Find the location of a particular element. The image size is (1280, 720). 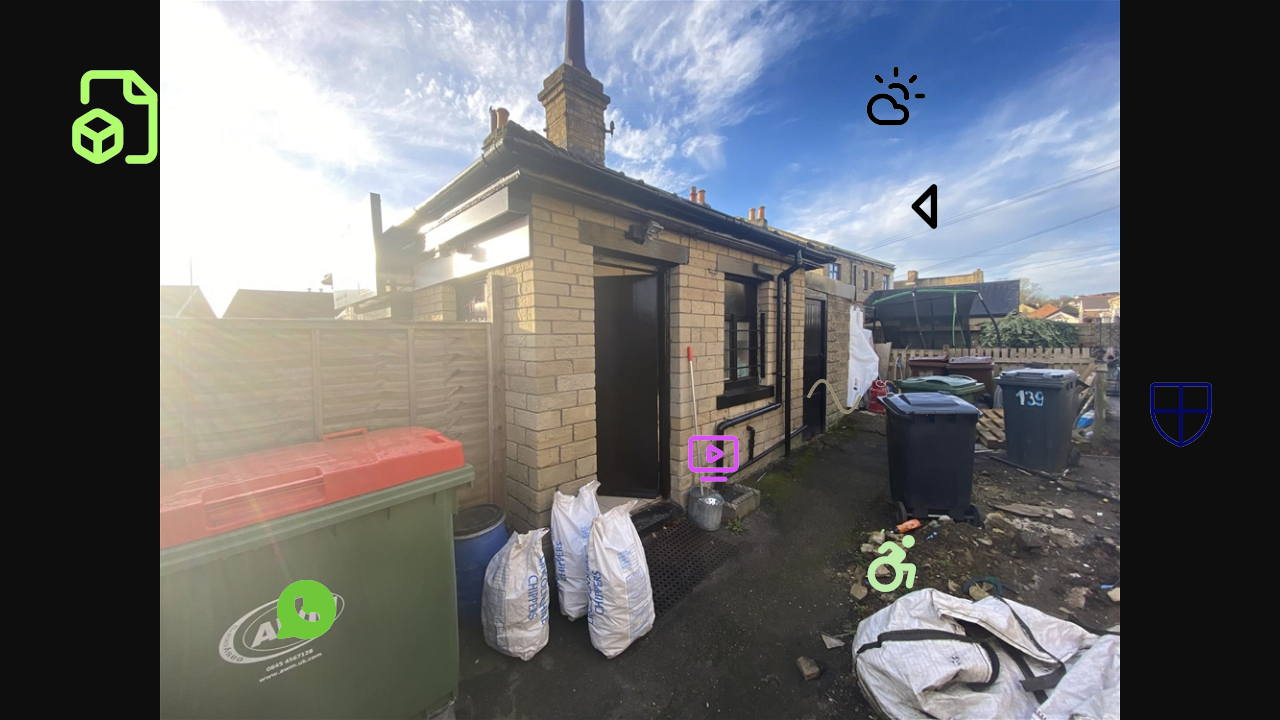

audio or sound wave visualization is located at coordinates (834, 396).